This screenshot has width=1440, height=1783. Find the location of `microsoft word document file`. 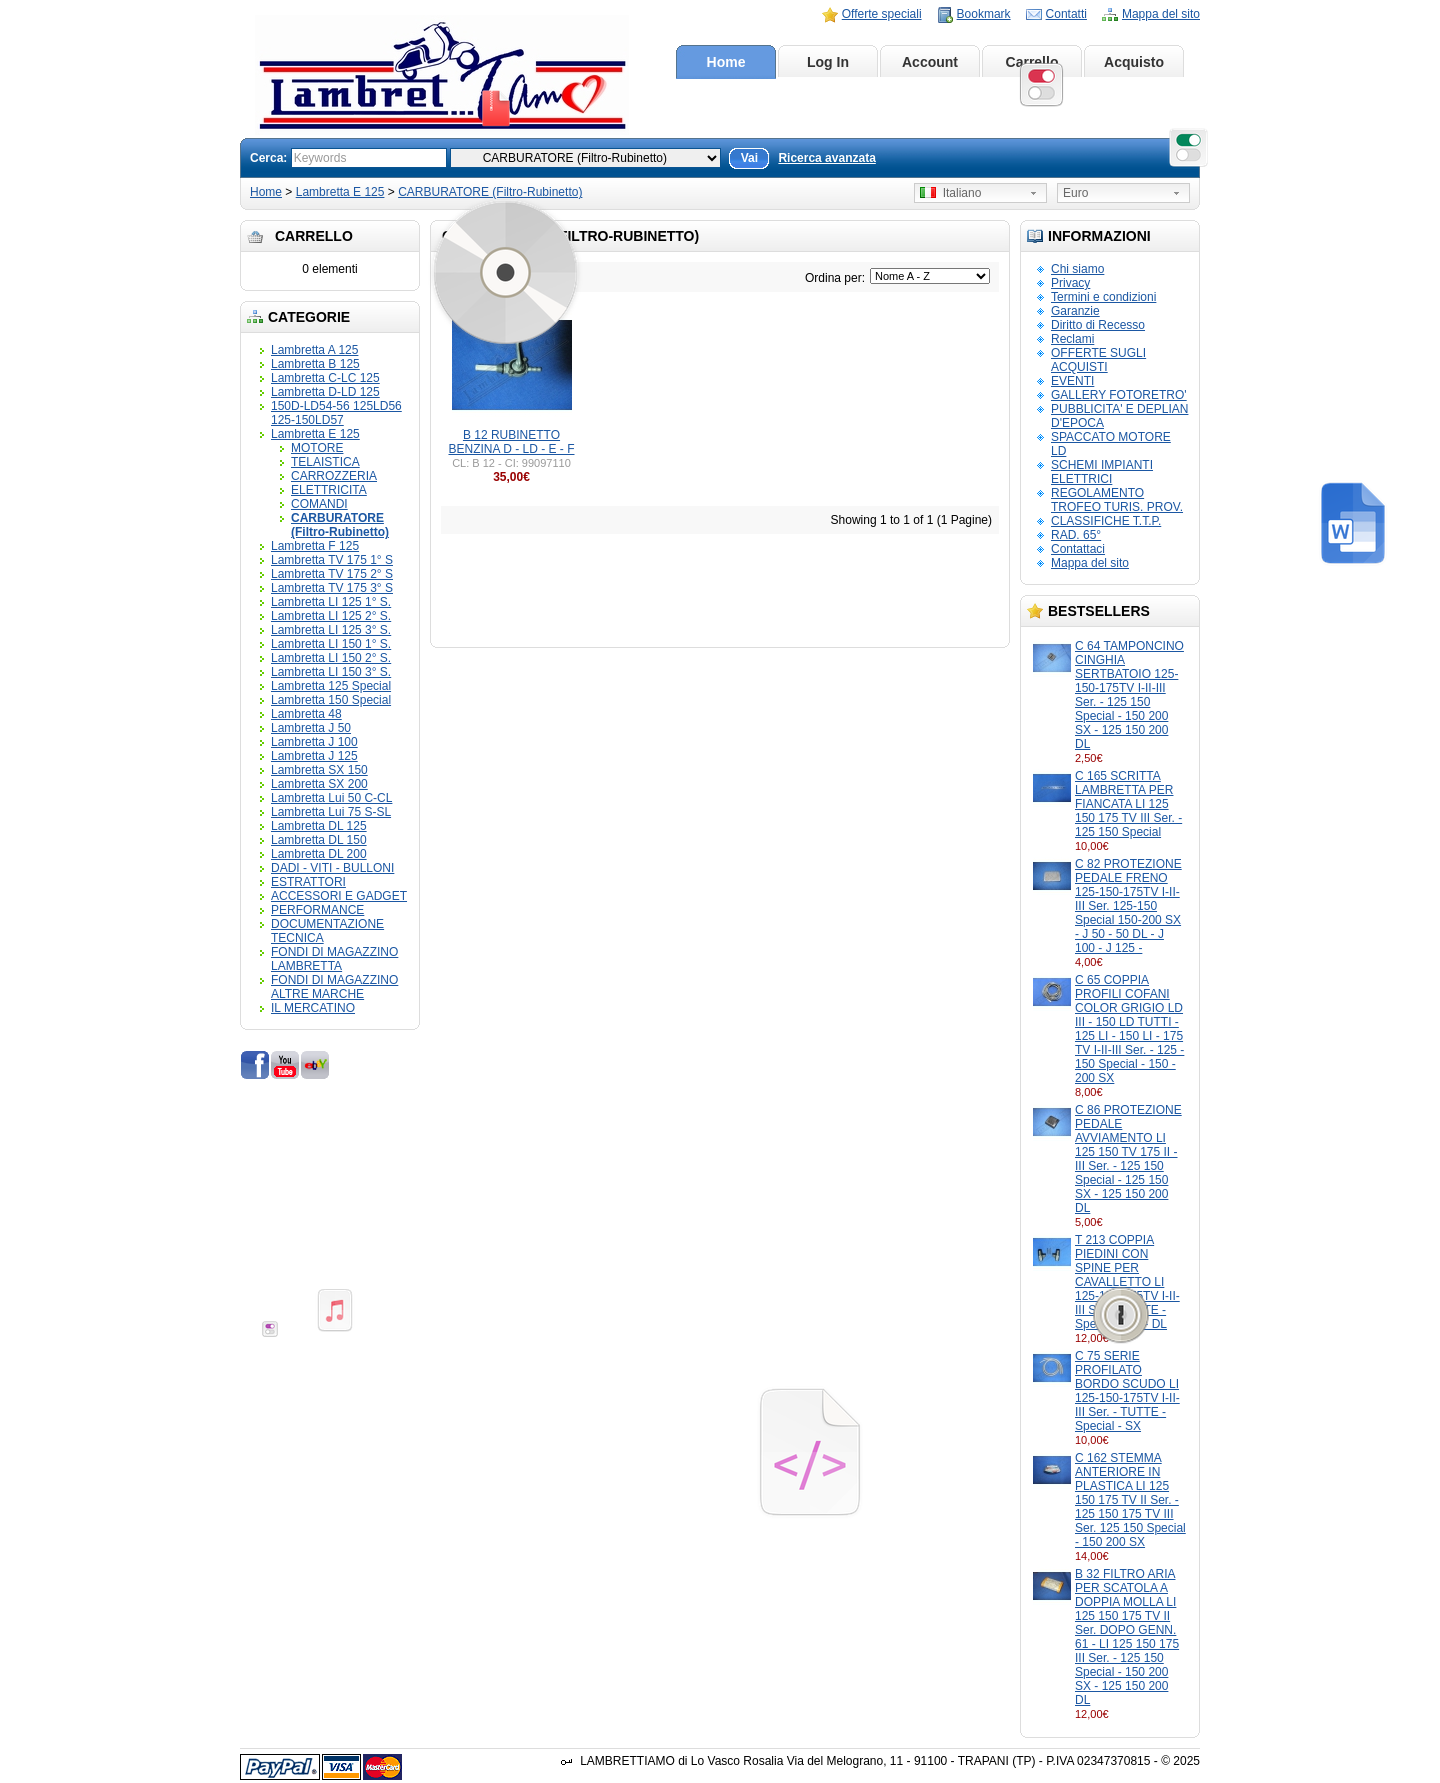

microsoft word document file is located at coordinates (1353, 523).